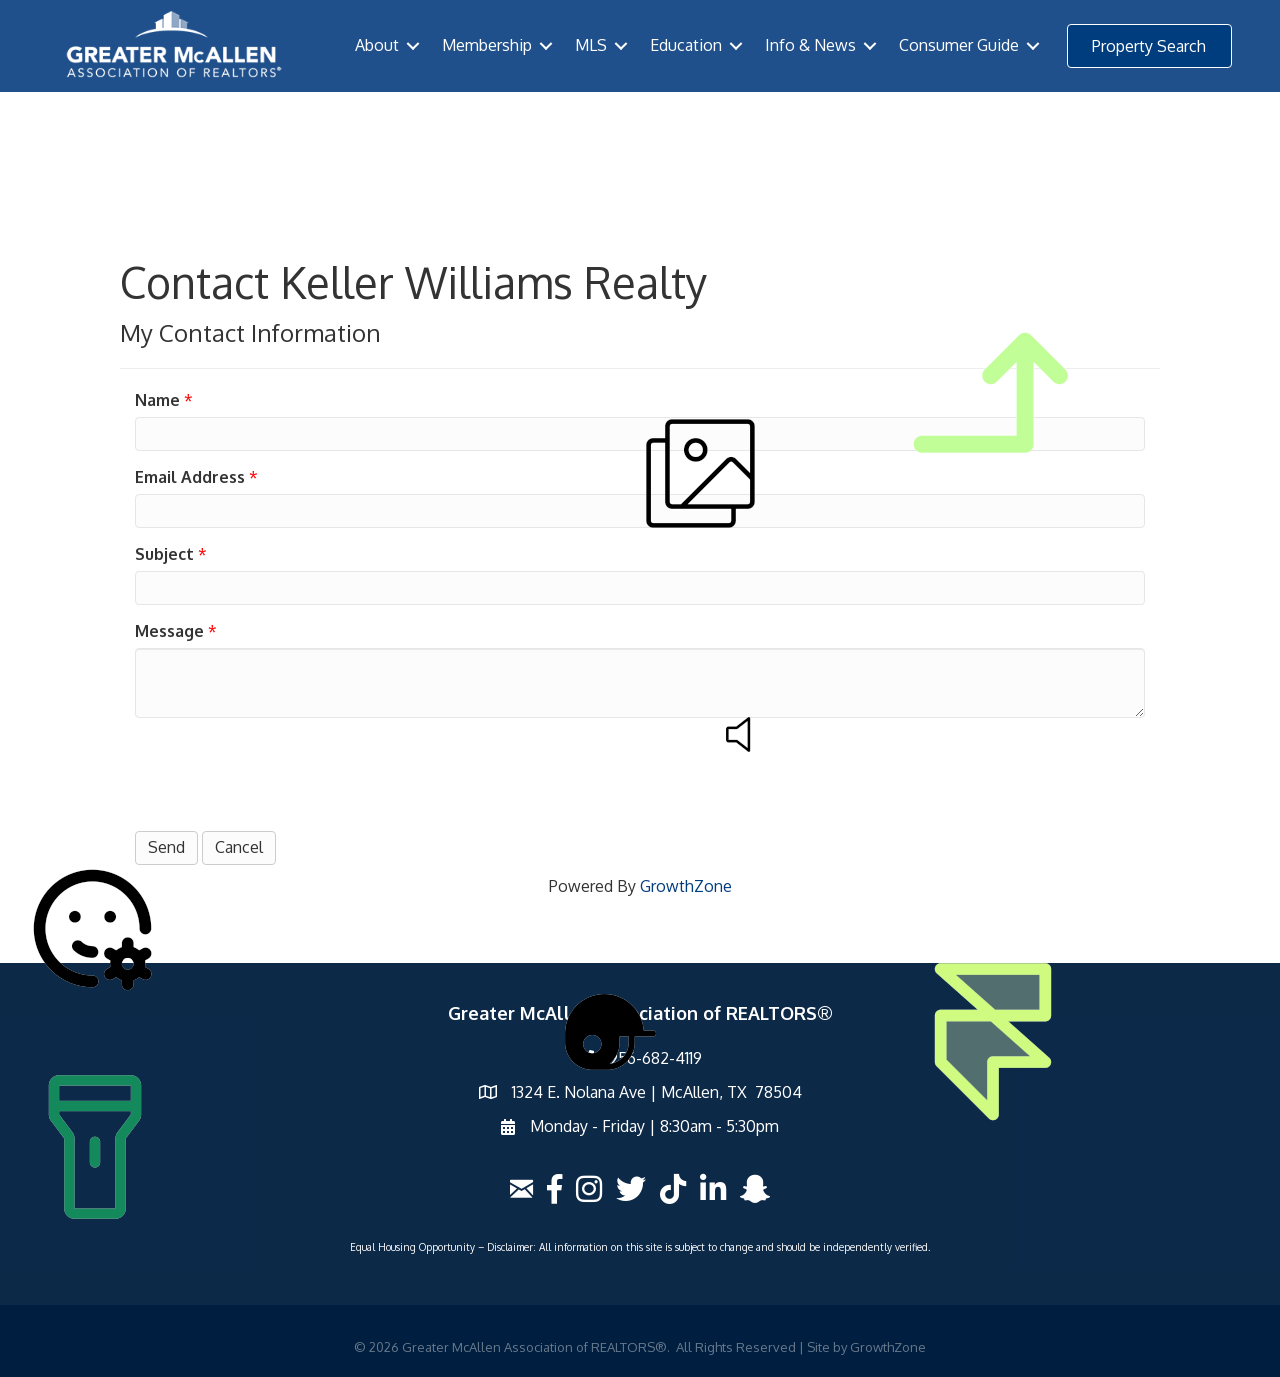 The width and height of the screenshot is (1280, 1377). Describe the element at coordinates (743, 734) in the screenshot. I see `speaker with no audio output` at that location.